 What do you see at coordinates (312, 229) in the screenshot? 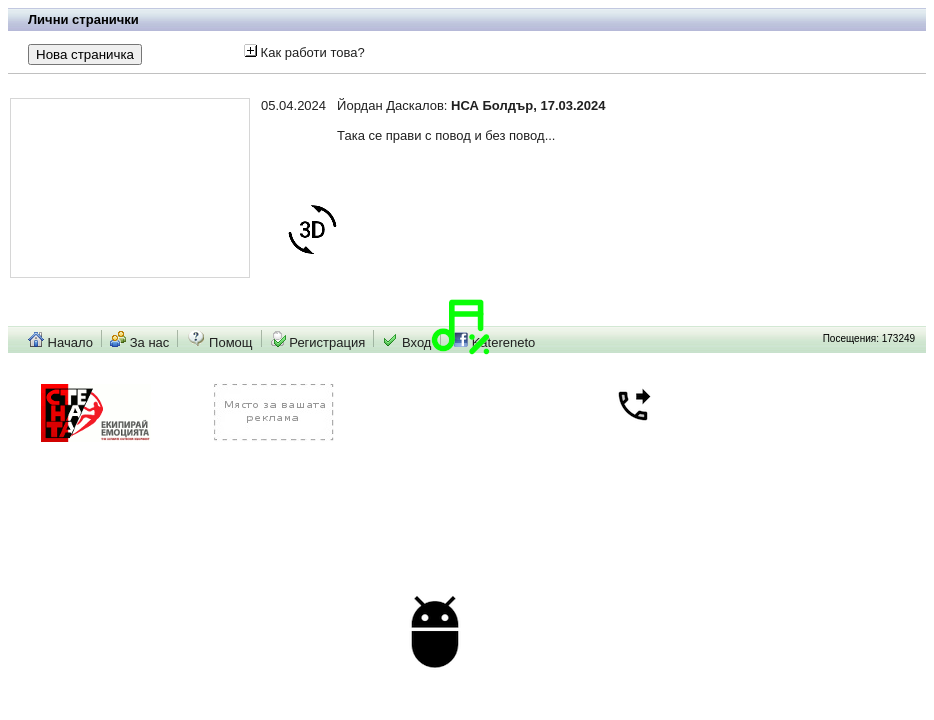
I see `rotate object in 3D view` at bounding box center [312, 229].